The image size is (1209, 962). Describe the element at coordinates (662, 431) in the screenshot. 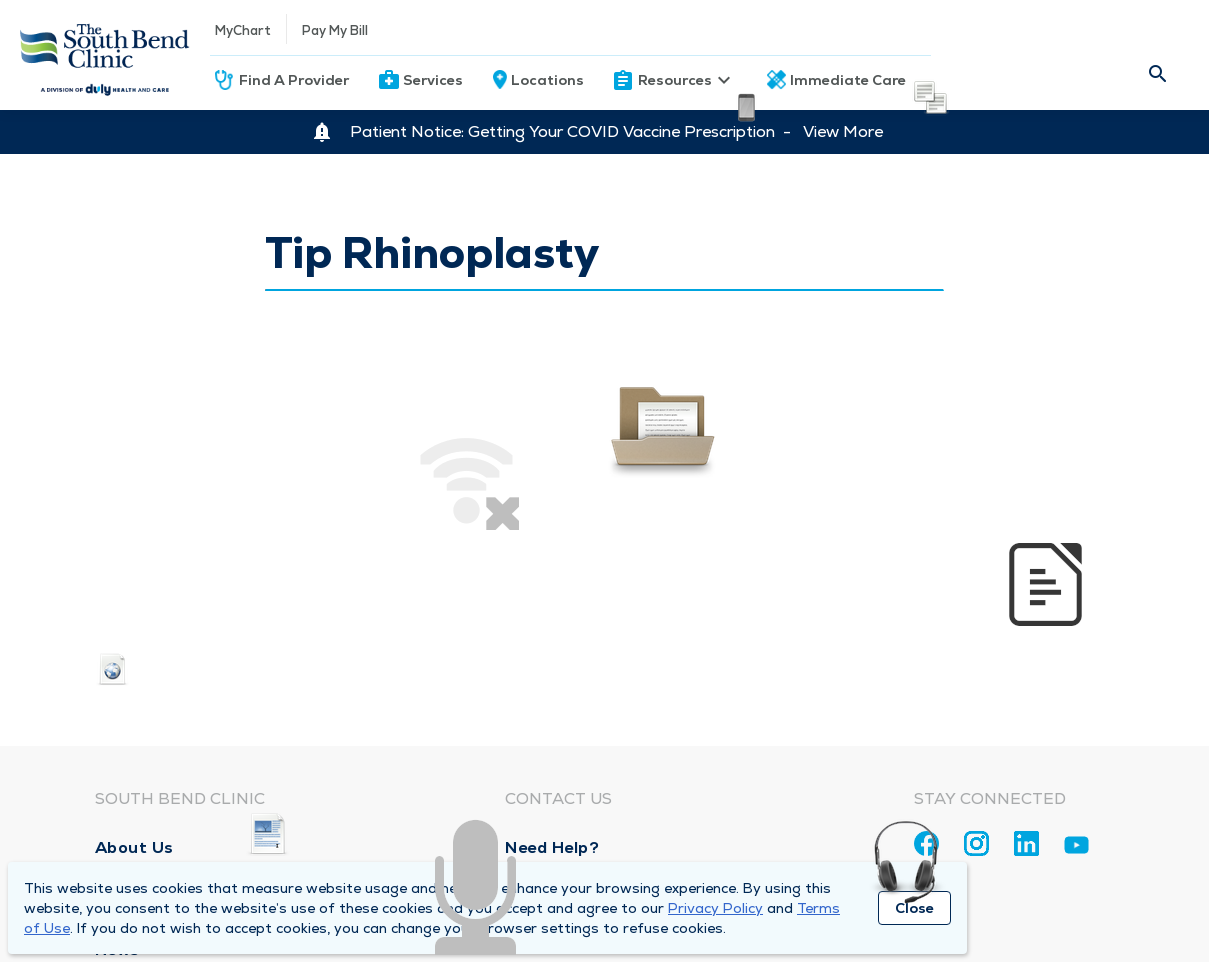

I see `open an existing document or file` at that location.